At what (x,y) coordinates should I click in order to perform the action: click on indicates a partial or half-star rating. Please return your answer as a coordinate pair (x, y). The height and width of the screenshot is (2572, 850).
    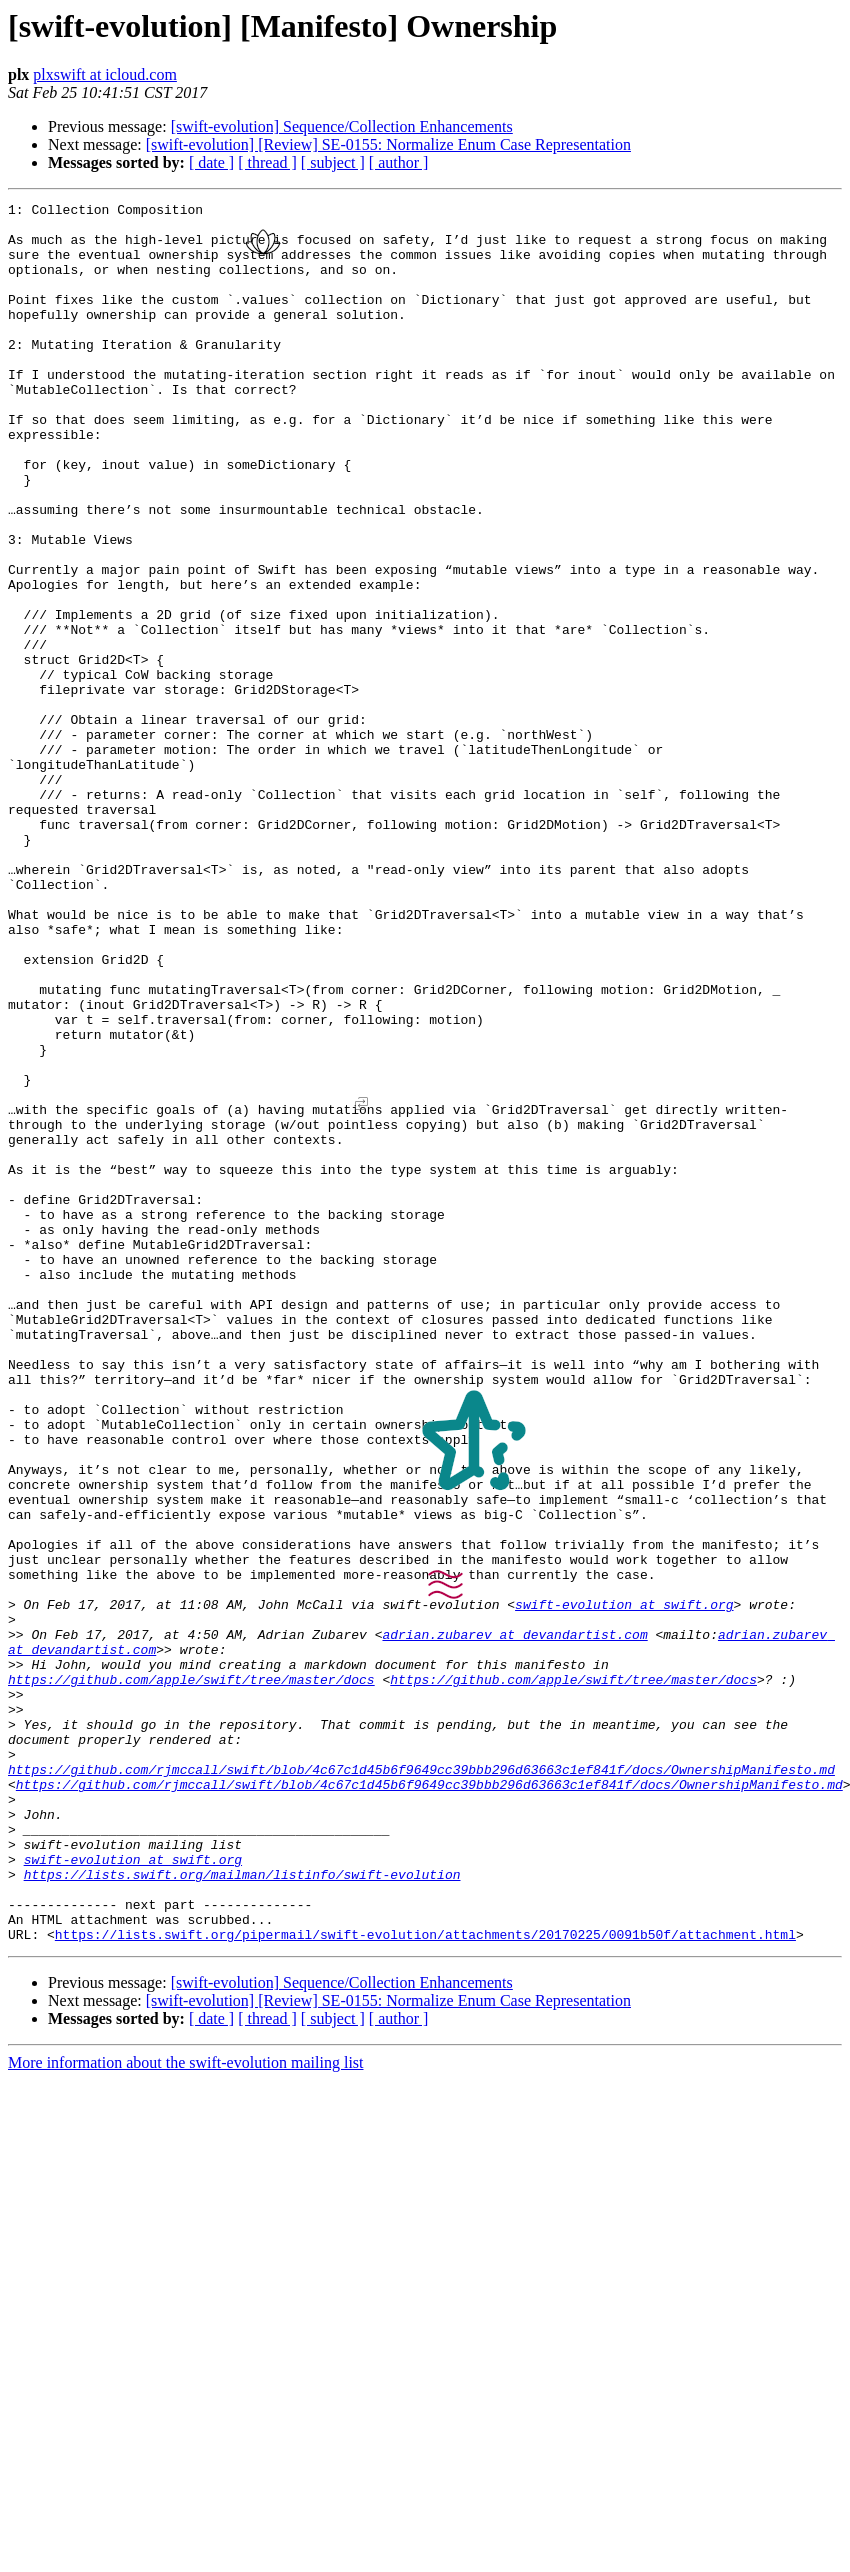
    Looking at the image, I should click on (474, 1442).